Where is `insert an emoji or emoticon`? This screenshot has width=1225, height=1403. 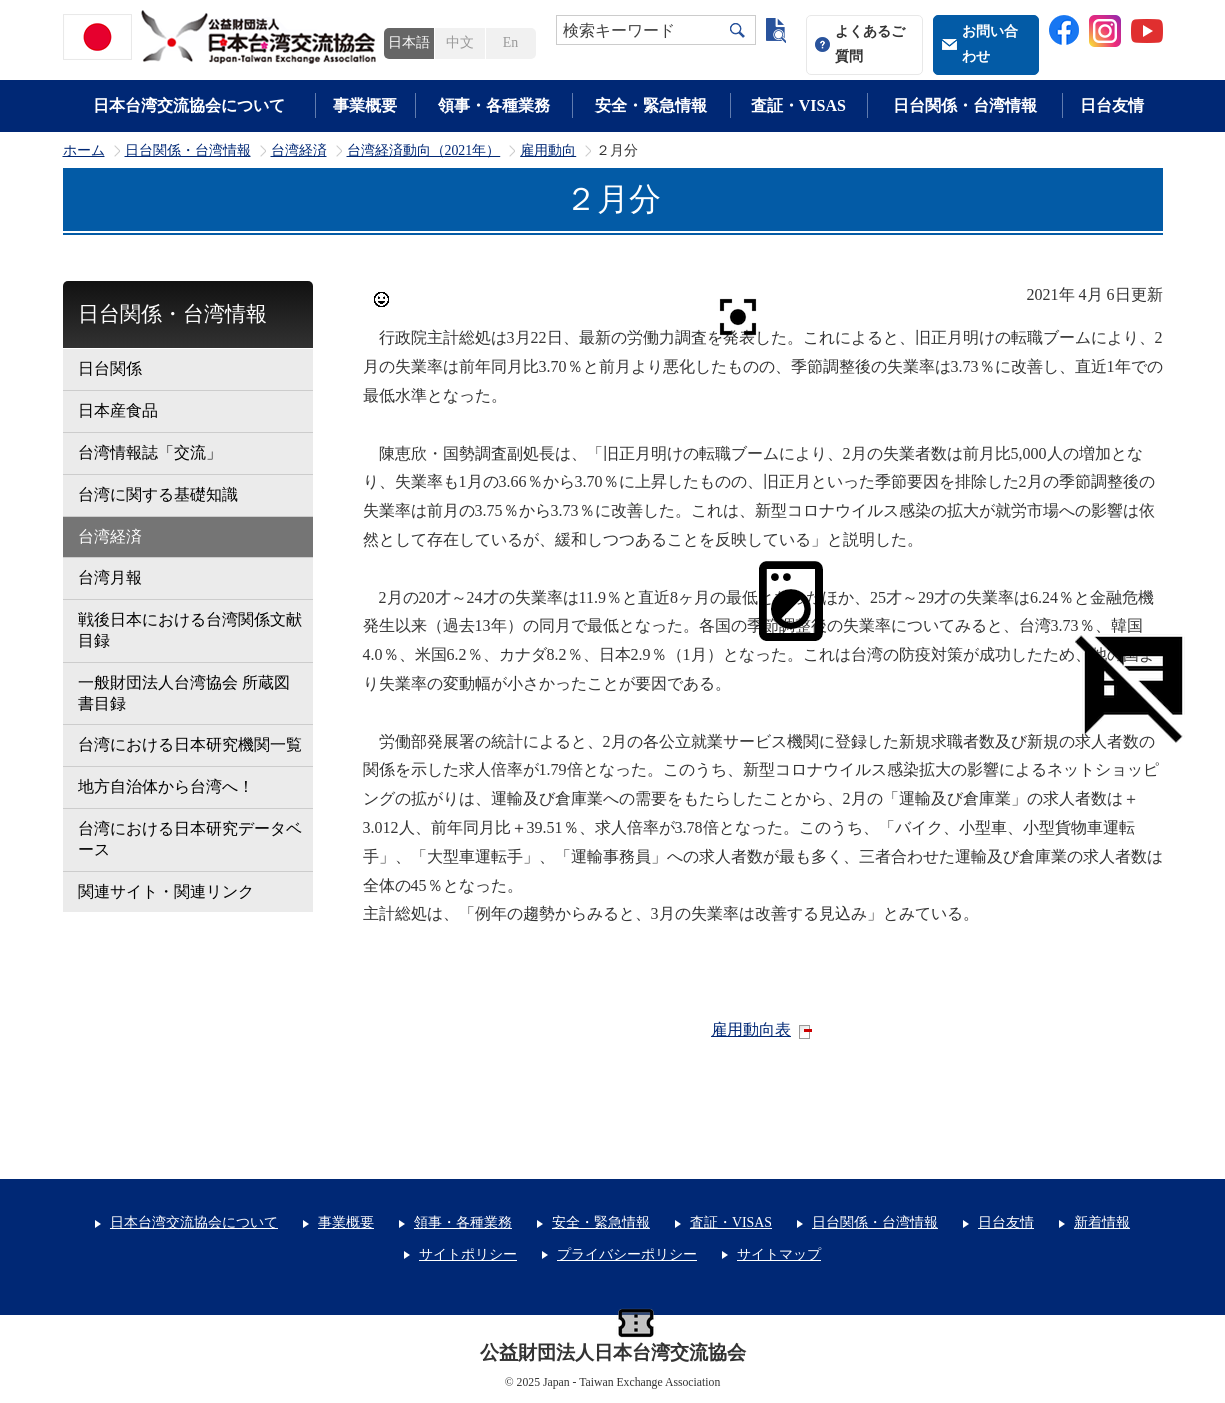
insert an emoji or emoticon is located at coordinates (381, 299).